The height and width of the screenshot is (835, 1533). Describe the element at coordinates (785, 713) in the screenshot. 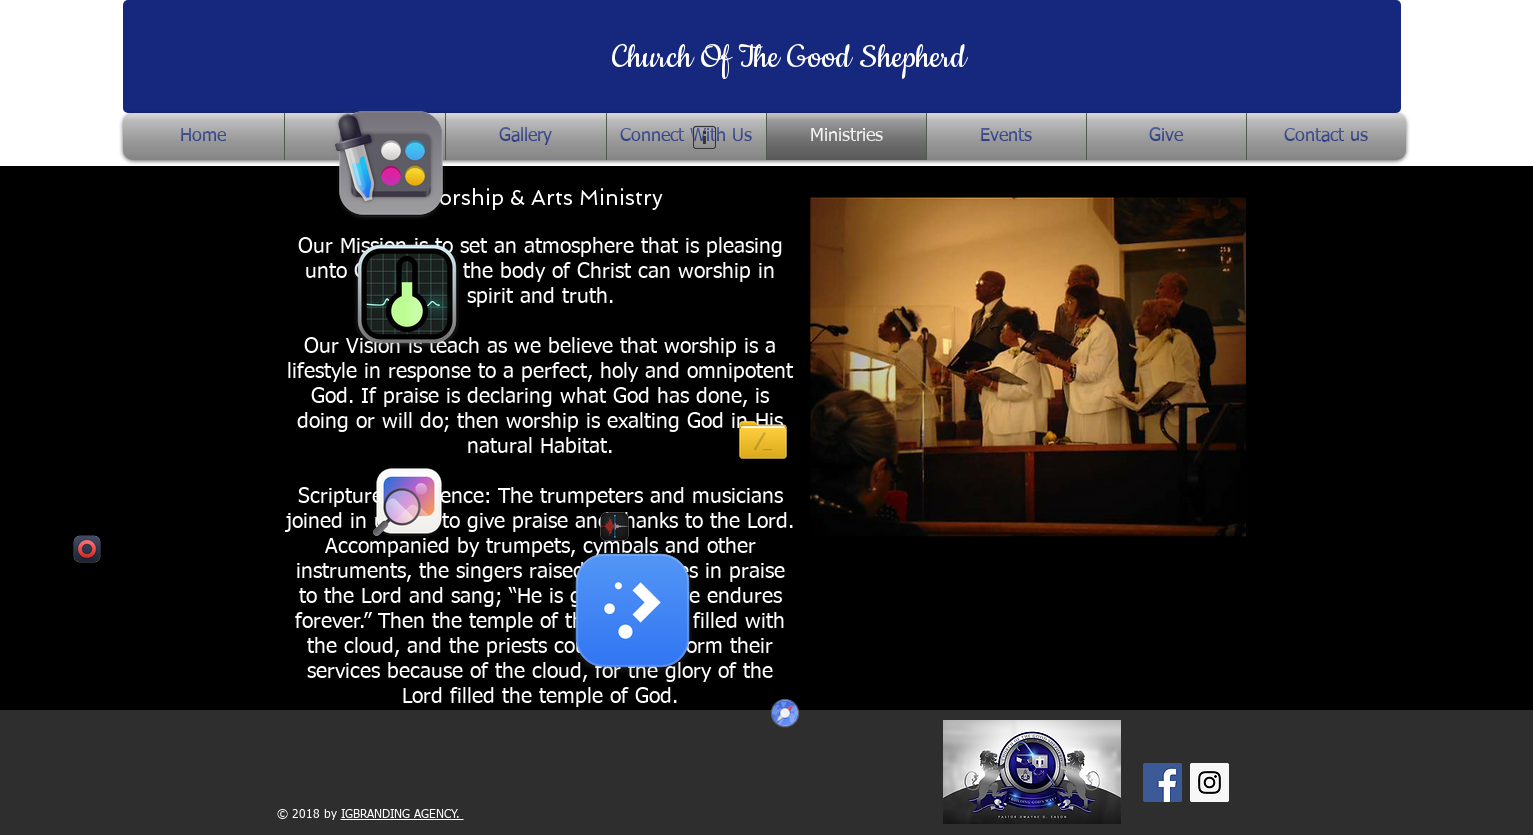

I see `open the web browser app` at that location.